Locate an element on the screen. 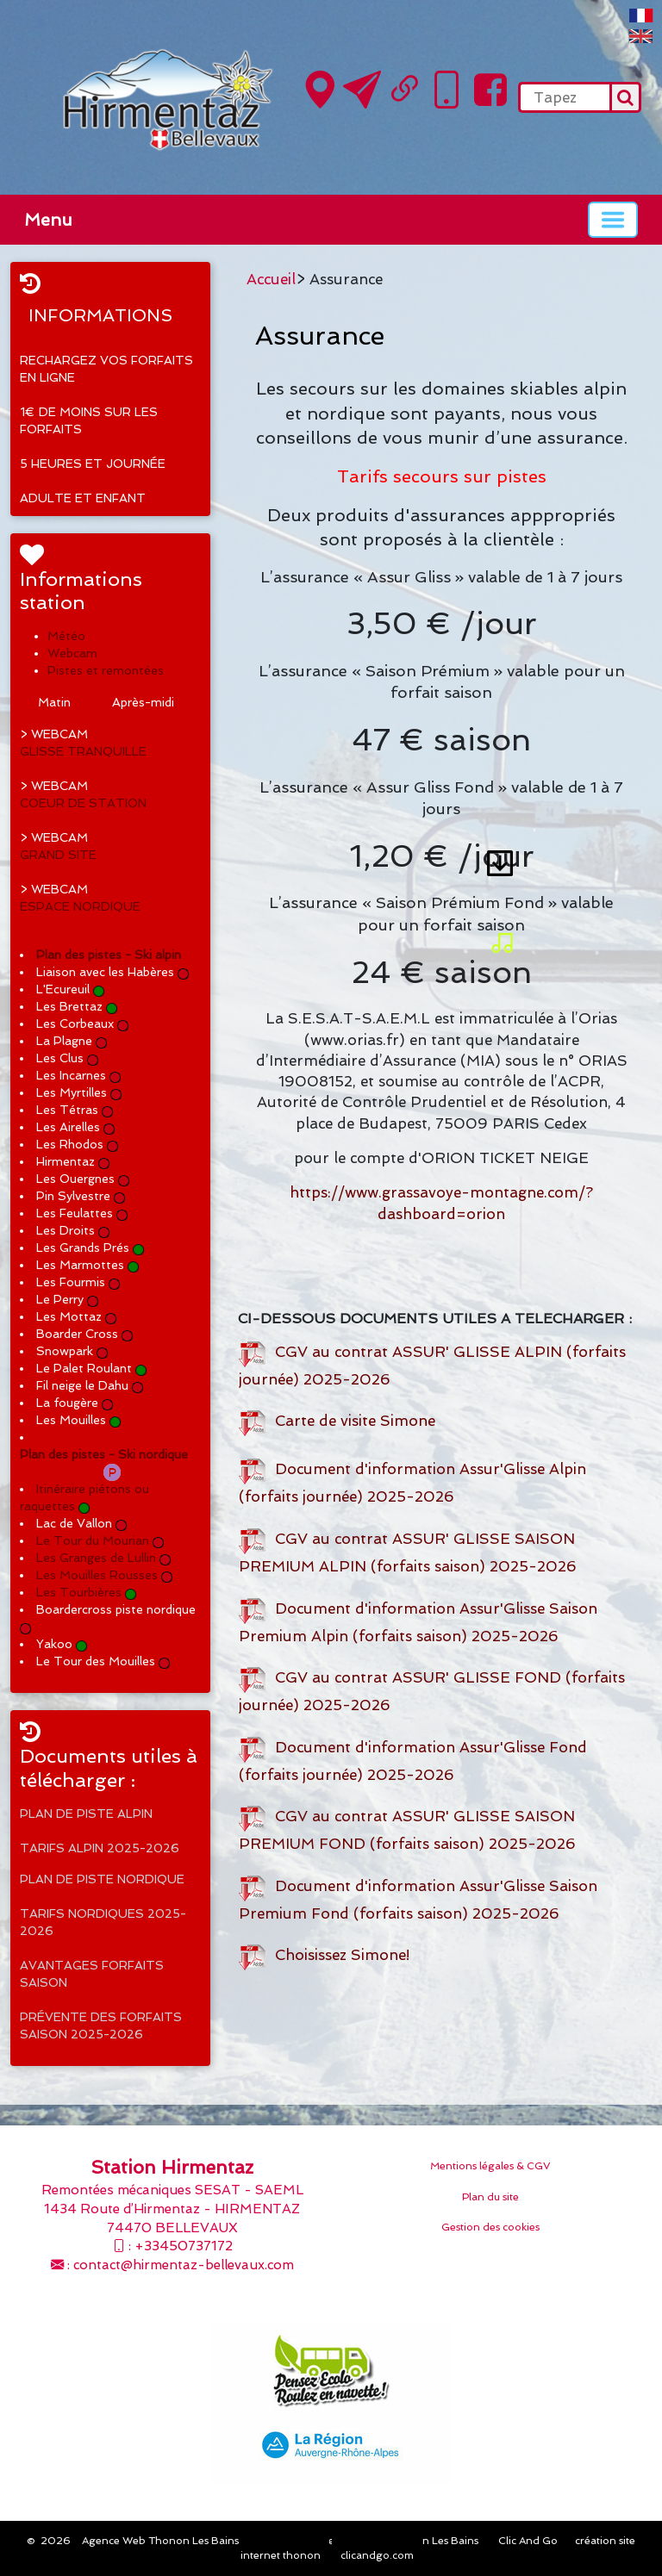 Image resolution: width=662 pixels, height=2576 pixels. download file or content is located at coordinates (500, 863).